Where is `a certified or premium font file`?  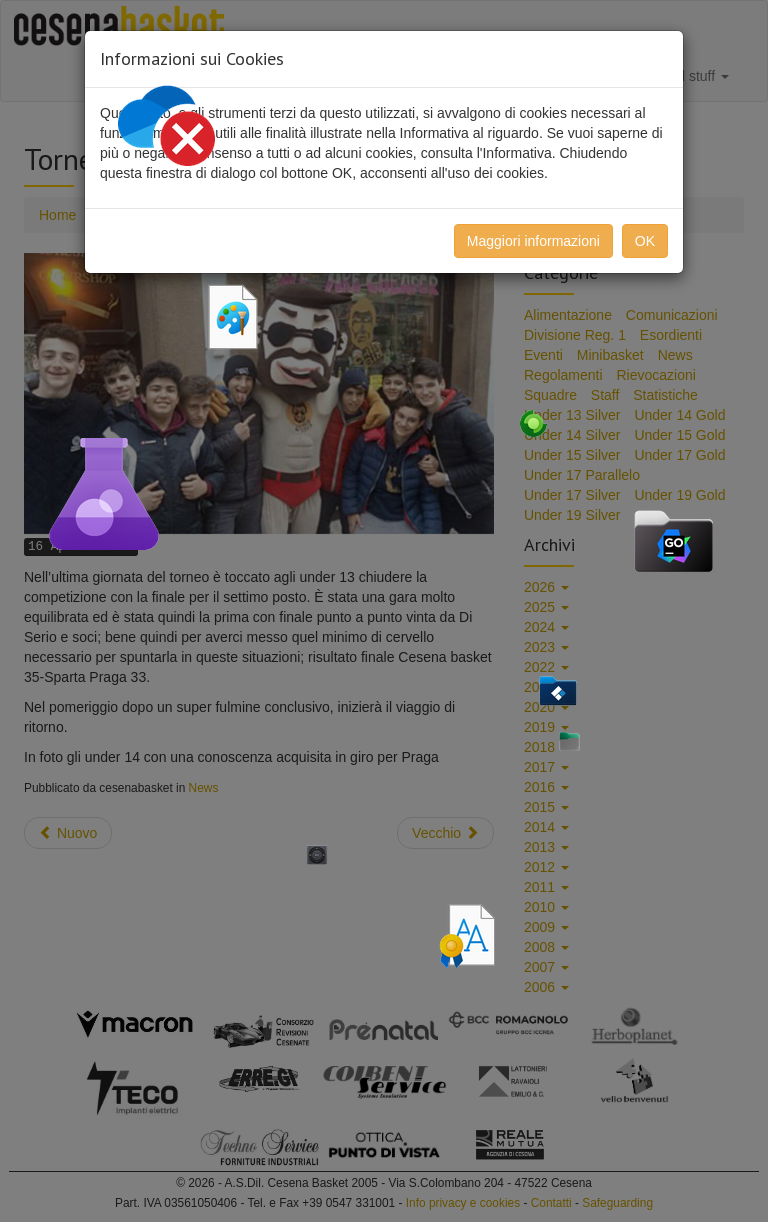 a certified or premium font file is located at coordinates (472, 935).